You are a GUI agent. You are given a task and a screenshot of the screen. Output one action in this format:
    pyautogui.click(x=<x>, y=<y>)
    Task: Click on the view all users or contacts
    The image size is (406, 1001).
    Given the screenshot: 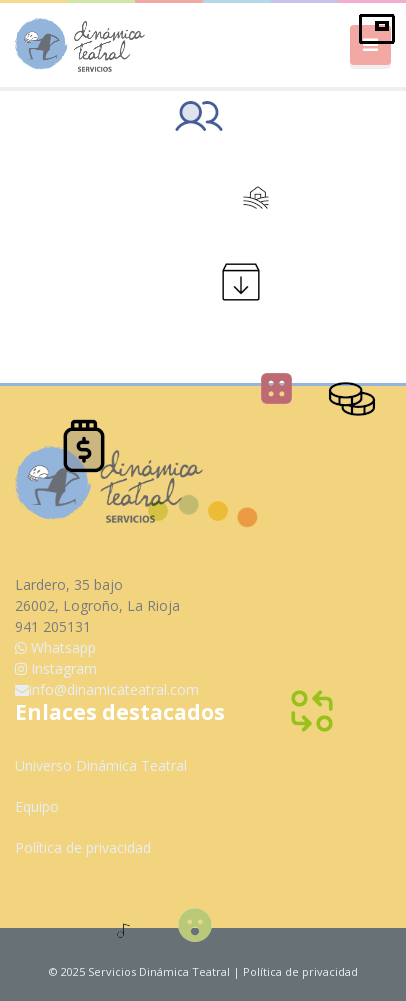 What is the action you would take?
    pyautogui.click(x=199, y=116)
    